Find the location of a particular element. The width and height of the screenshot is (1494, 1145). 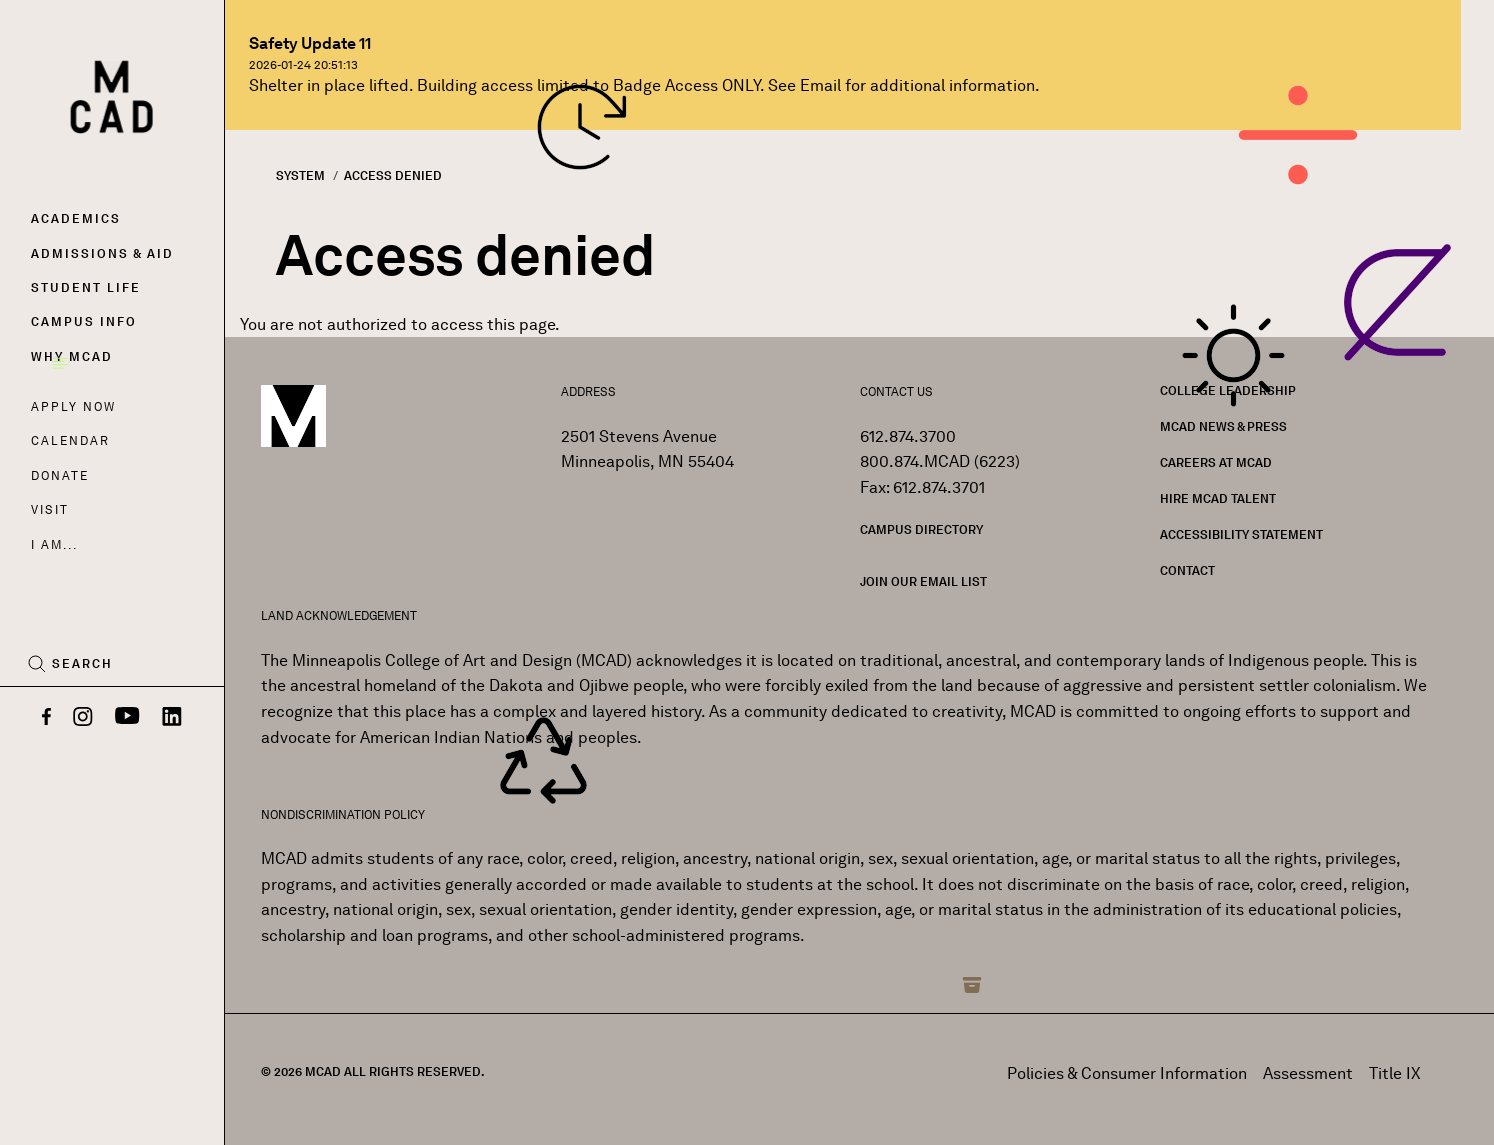

toggle light mode or bright theme is located at coordinates (1233, 355).